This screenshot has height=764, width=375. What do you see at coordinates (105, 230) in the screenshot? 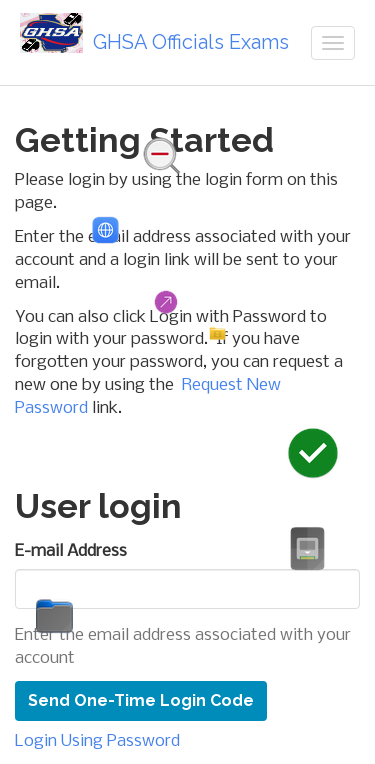
I see `open BitTorrent app settings` at bounding box center [105, 230].